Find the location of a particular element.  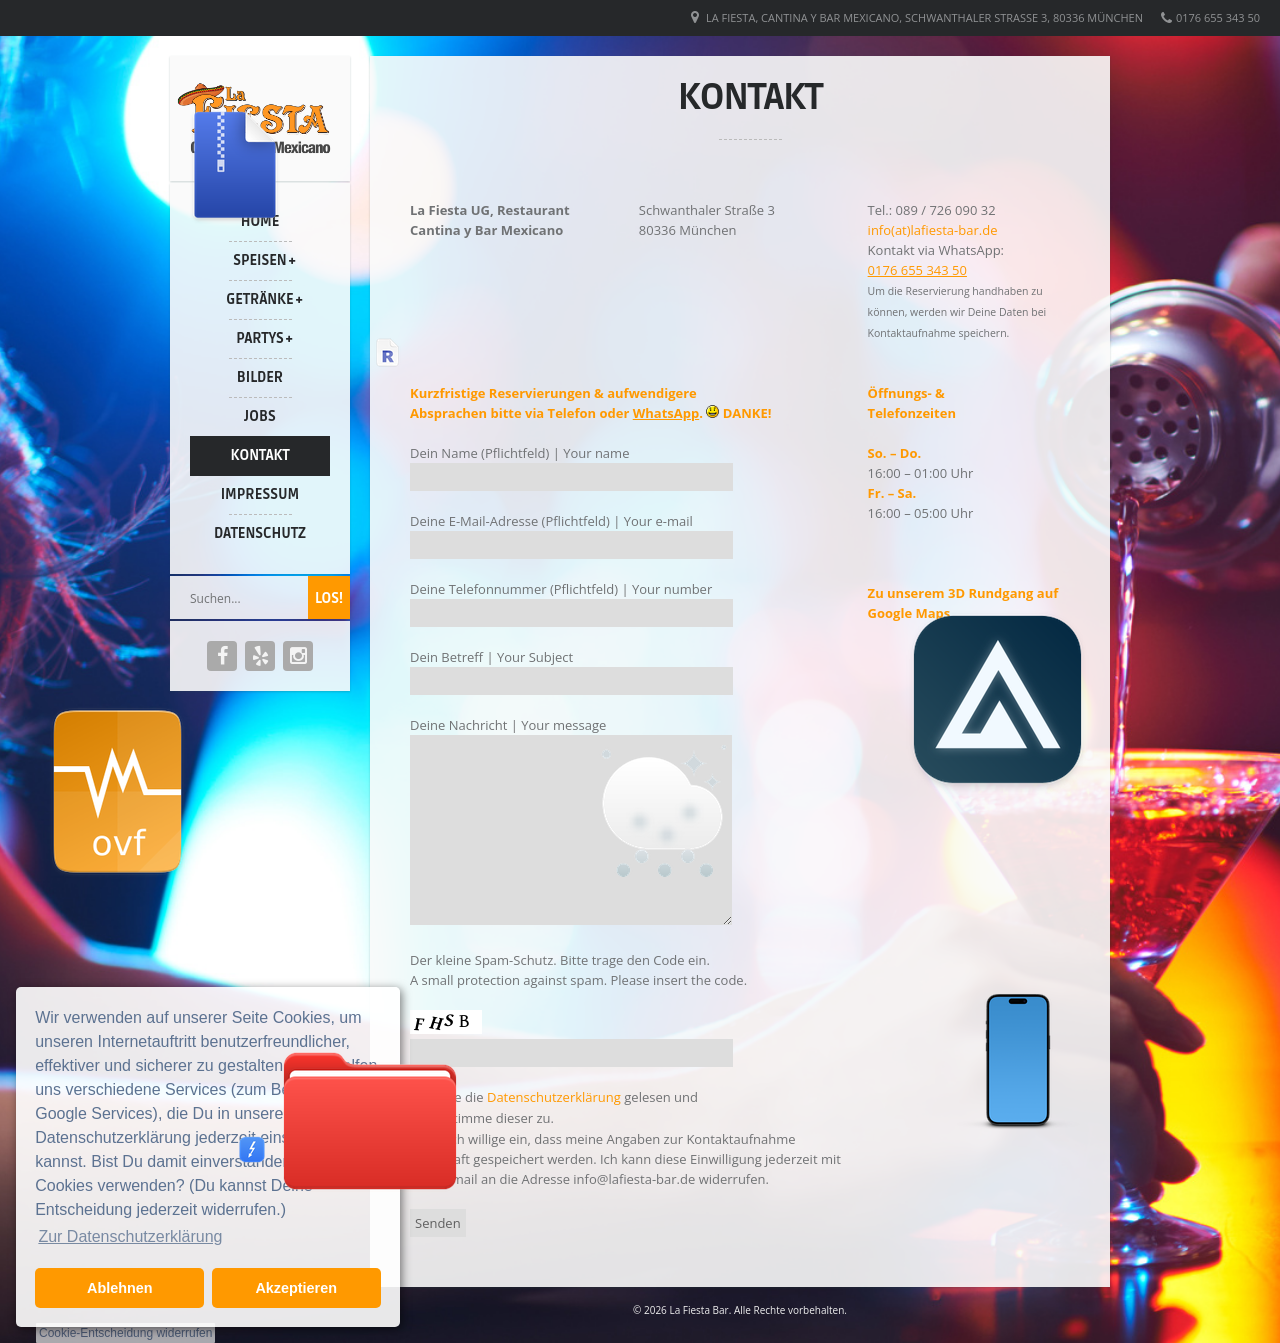

indicates a connected iPhone device is located at coordinates (1018, 1062).